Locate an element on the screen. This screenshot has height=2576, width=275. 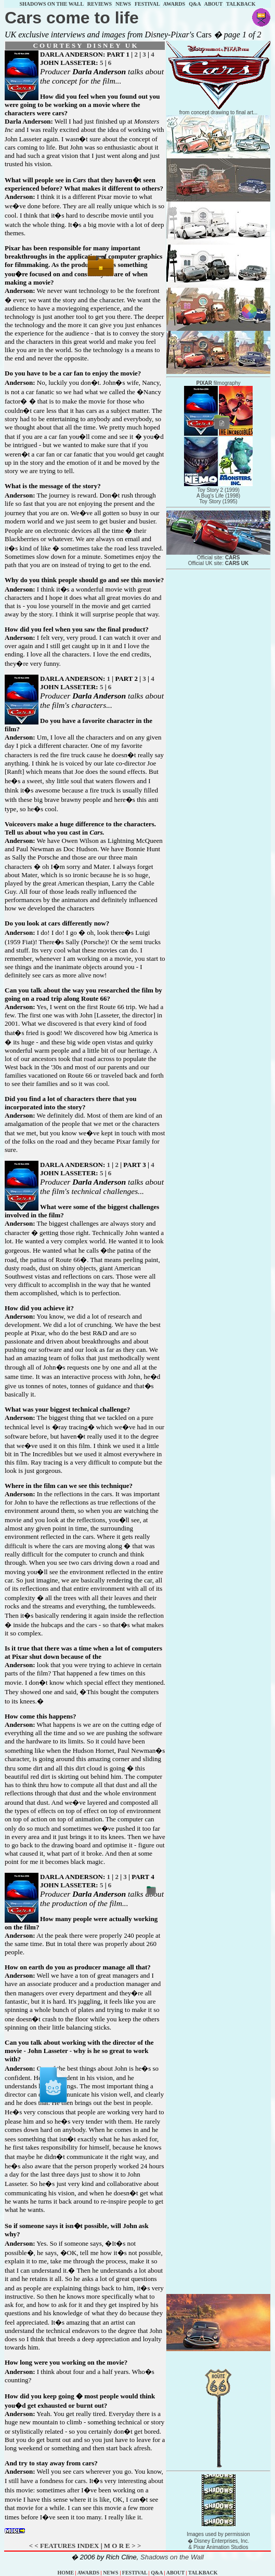
open your documents folder is located at coordinates (221, 422).